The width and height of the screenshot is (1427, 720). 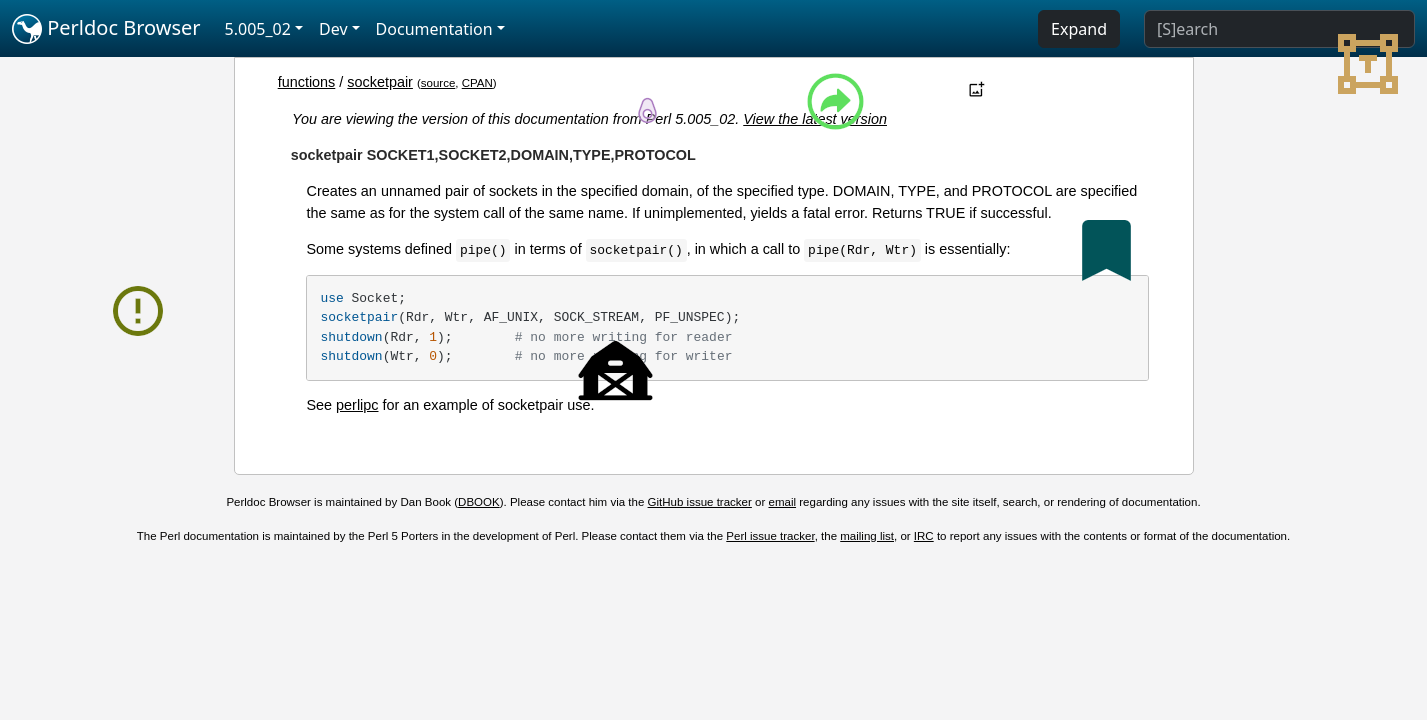 What do you see at coordinates (835, 101) in the screenshot?
I see `share or forward content` at bounding box center [835, 101].